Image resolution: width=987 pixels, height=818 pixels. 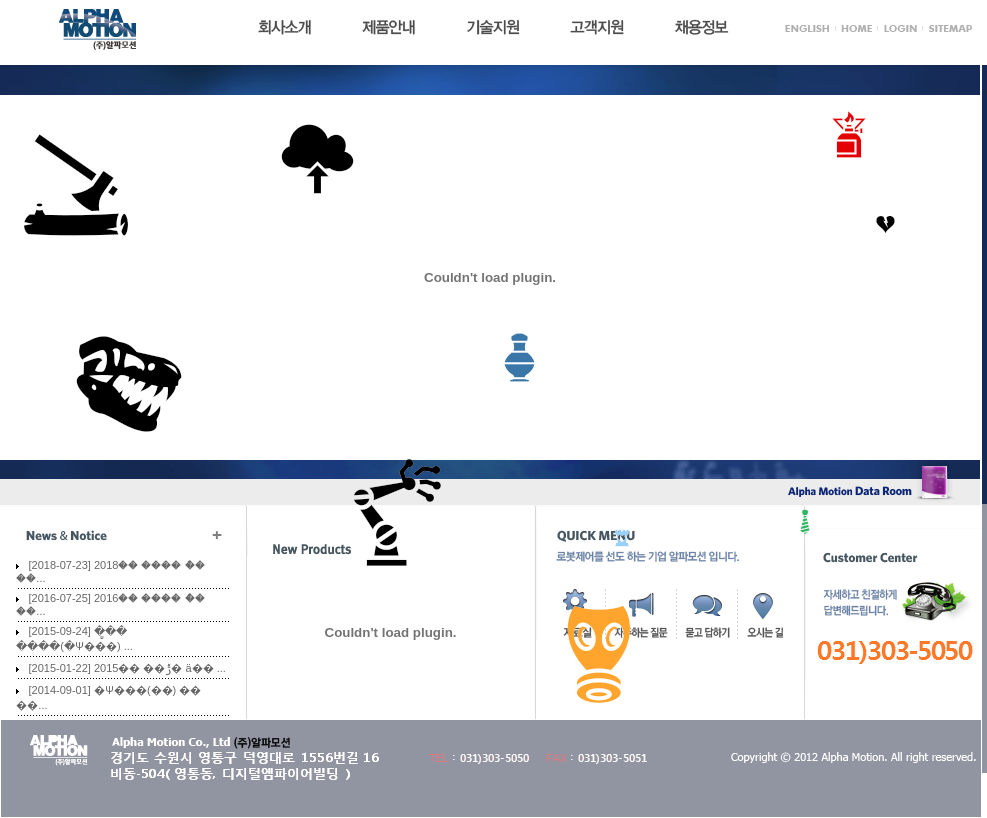 I want to click on access robotic or automation controls, so click(x=393, y=510).